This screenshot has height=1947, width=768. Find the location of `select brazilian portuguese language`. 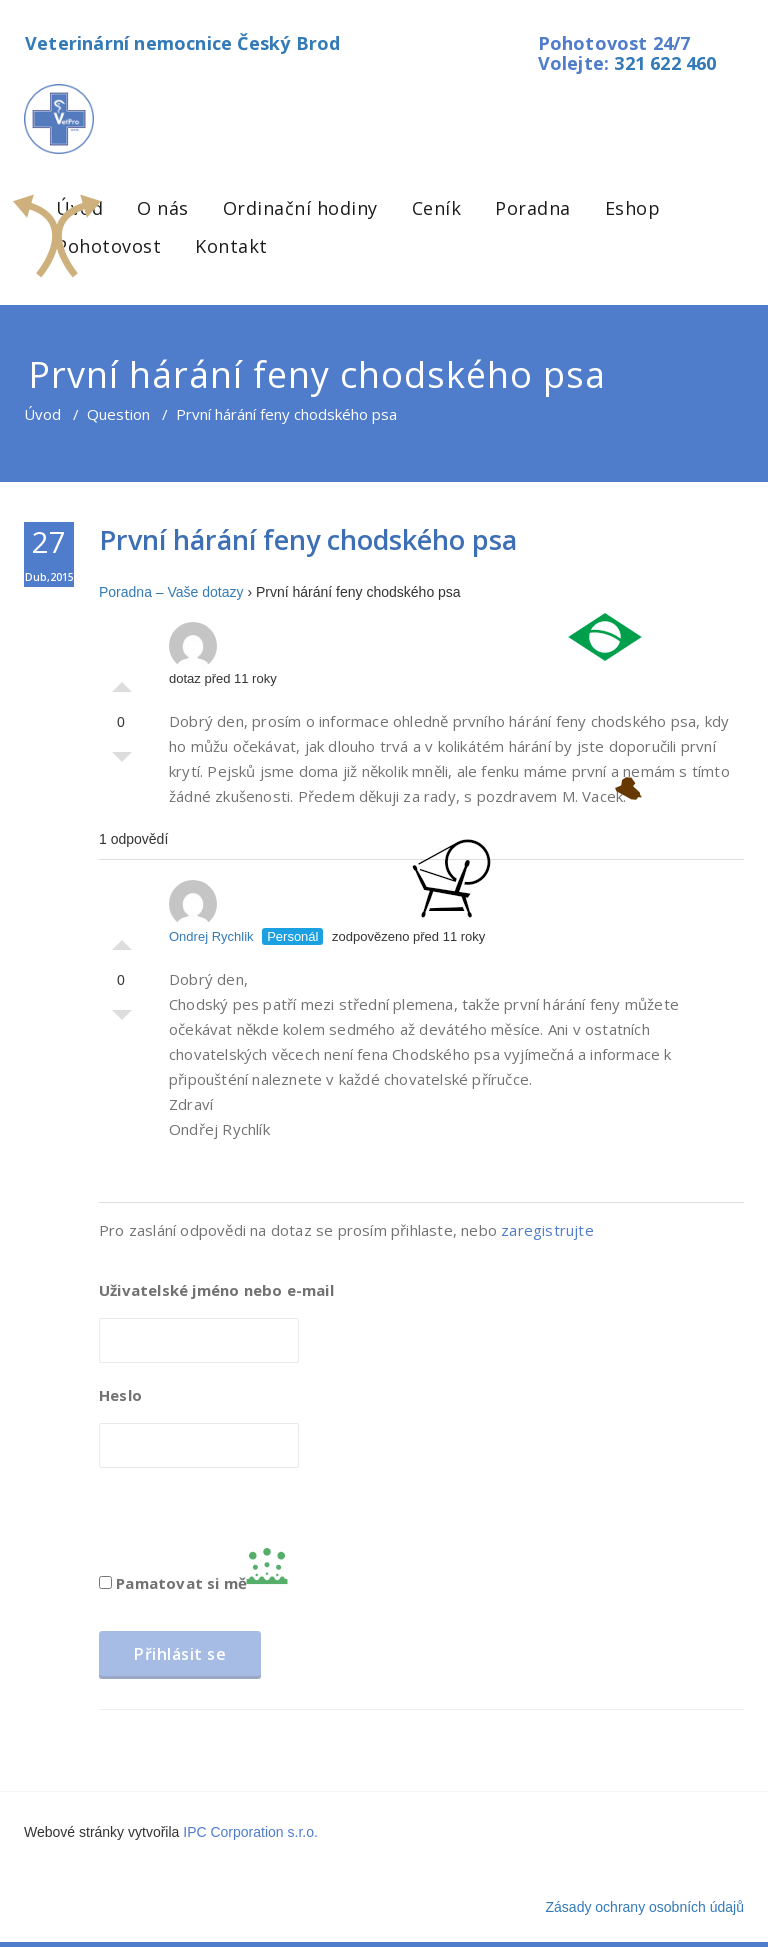

select brazilian portuguese language is located at coordinates (605, 637).